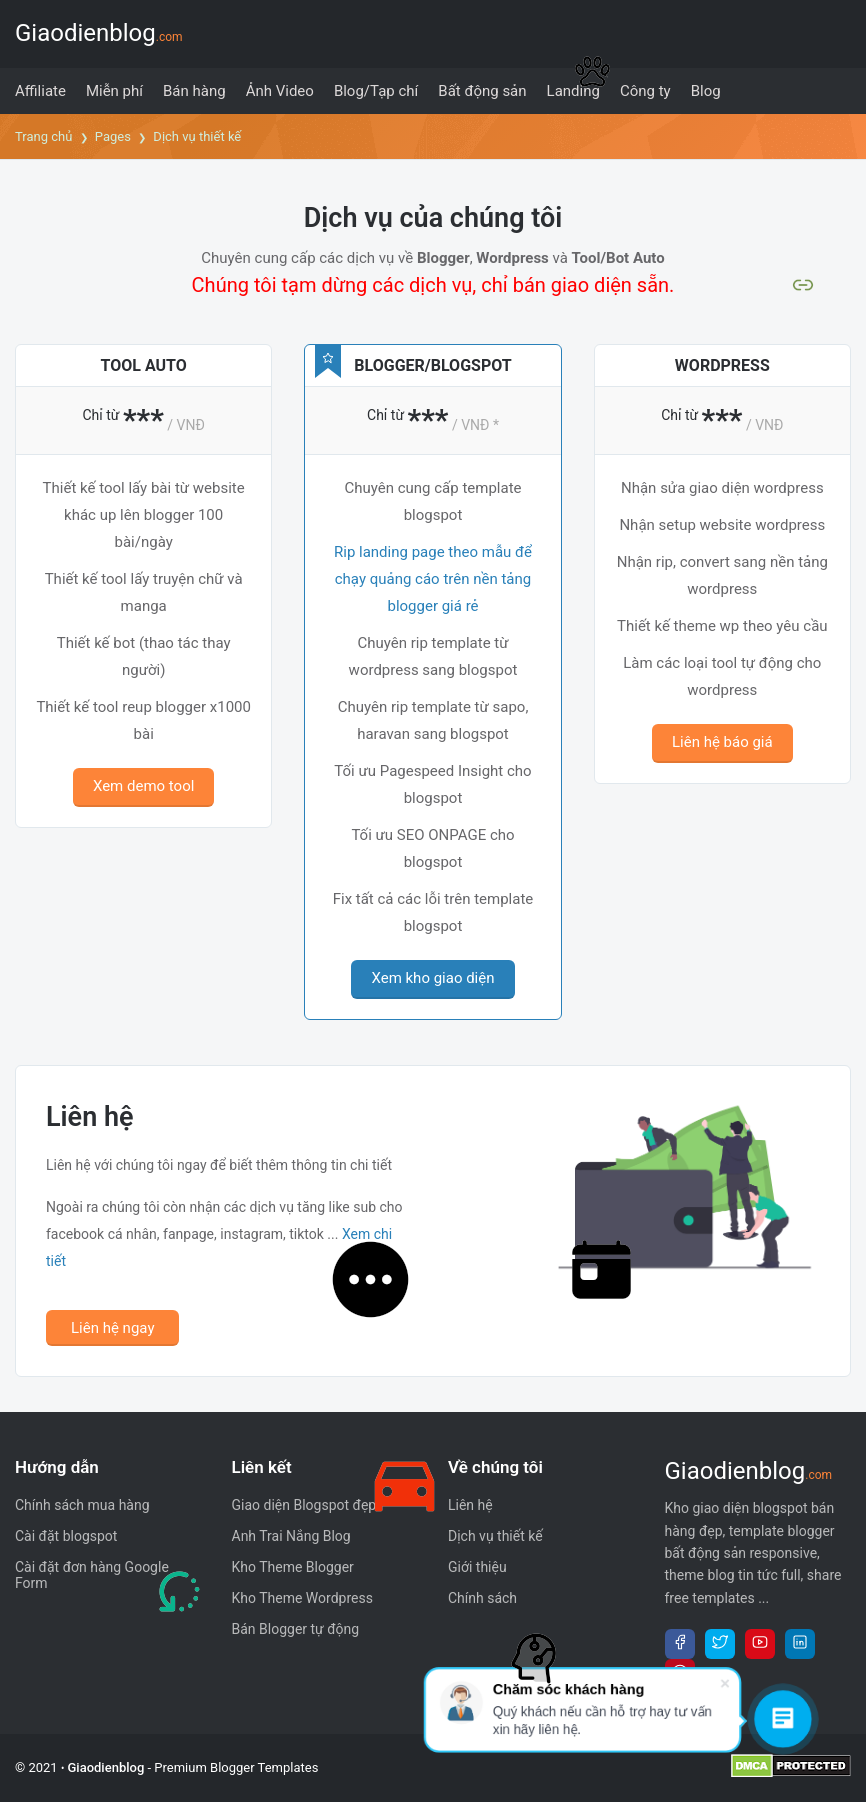 The height and width of the screenshot is (1802, 866). I want to click on access pet-related features or settings, so click(592, 71).